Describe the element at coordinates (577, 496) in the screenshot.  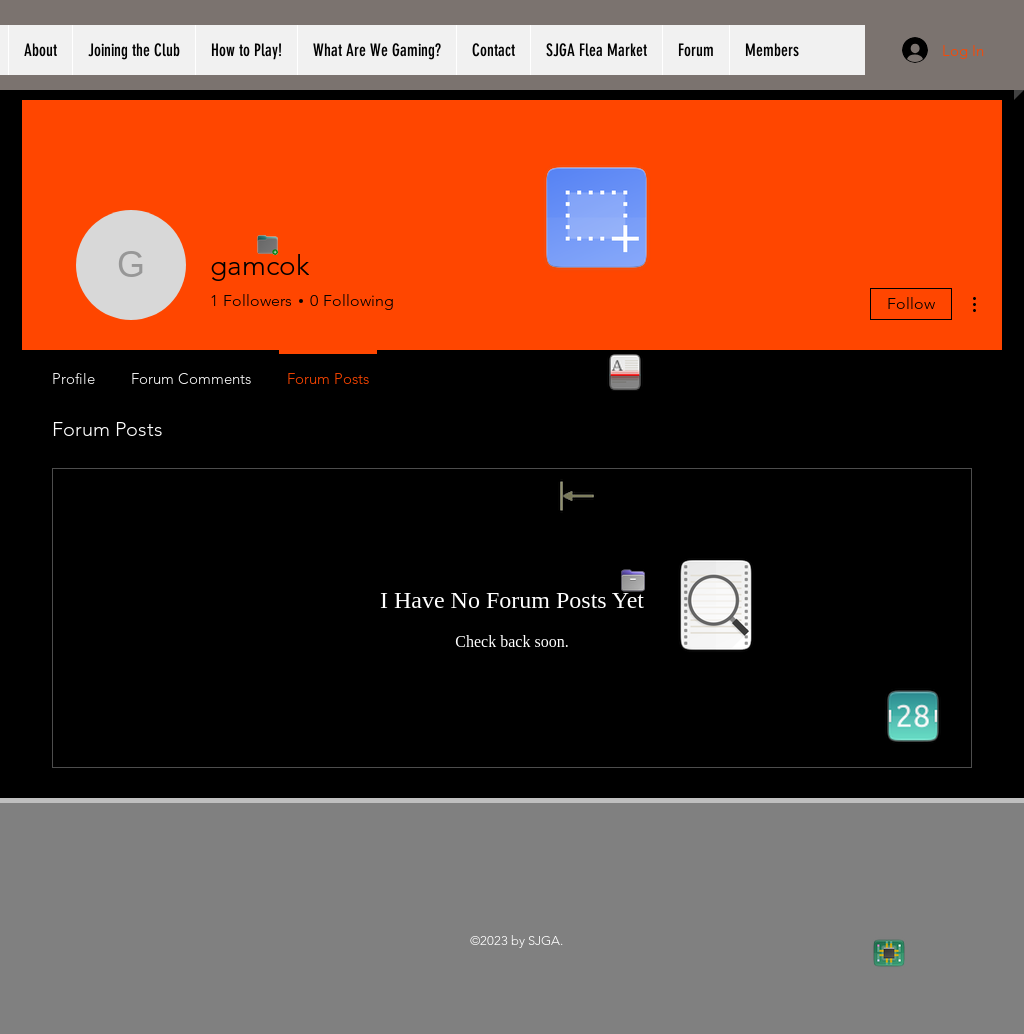
I see `go to the first item in a list or sequence` at that location.